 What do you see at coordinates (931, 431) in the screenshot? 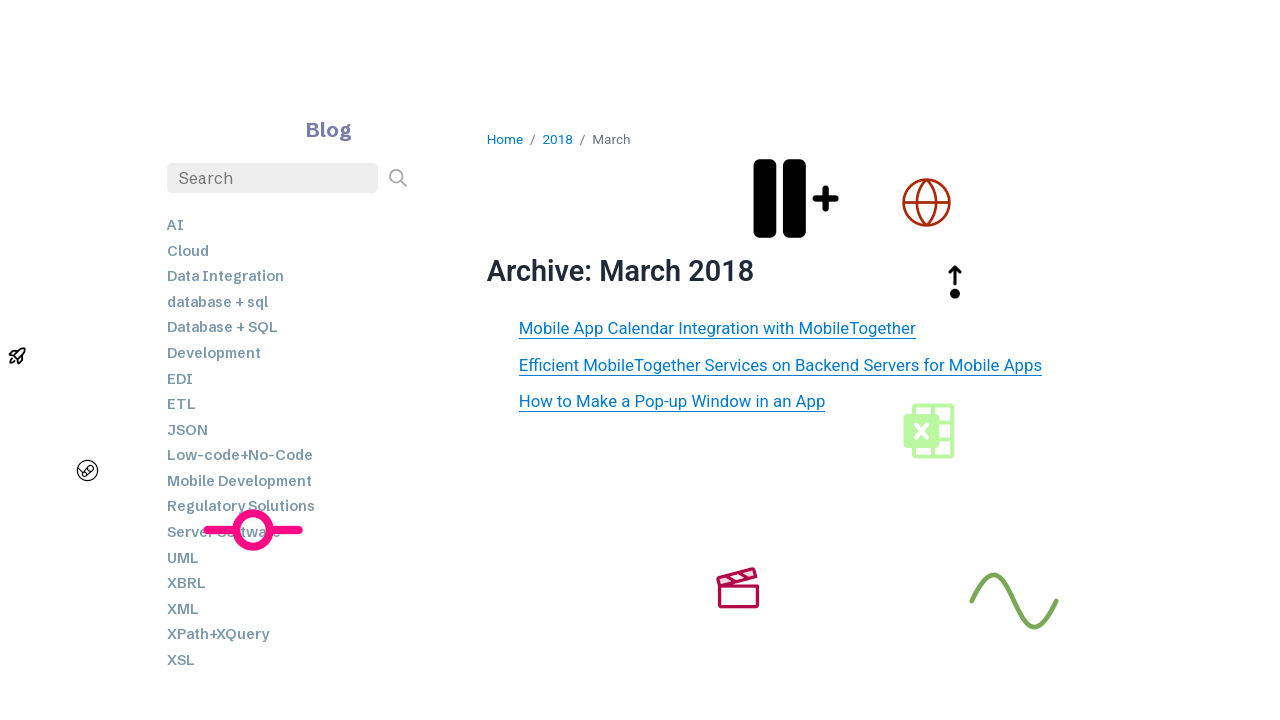
I see `open Microsoft Excel` at bounding box center [931, 431].